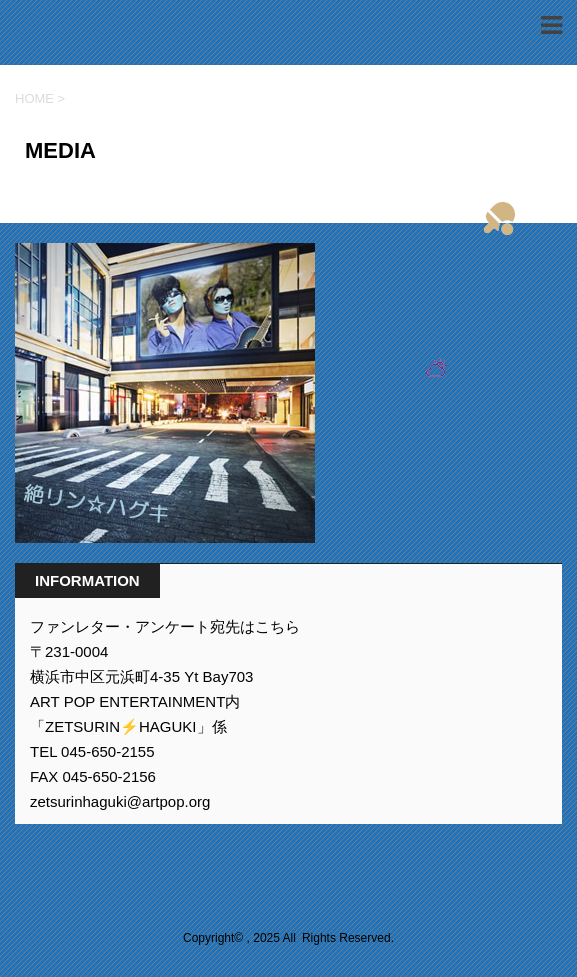 This screenshot has height=977, width=577. I want to click on indicates partly cloudy weather conditions, so click(436, 367).